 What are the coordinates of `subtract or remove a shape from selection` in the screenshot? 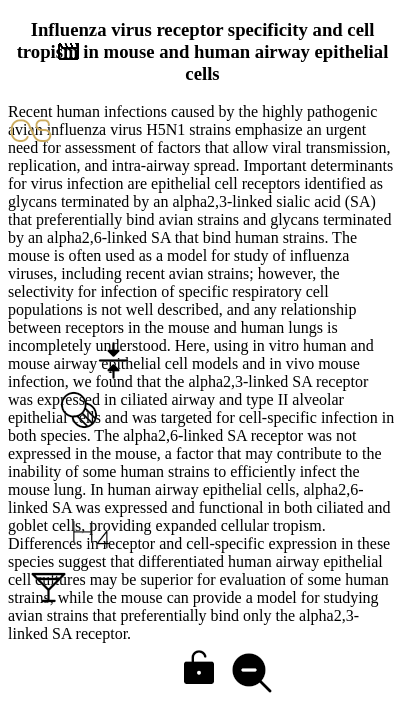 It's located at (79, 410).